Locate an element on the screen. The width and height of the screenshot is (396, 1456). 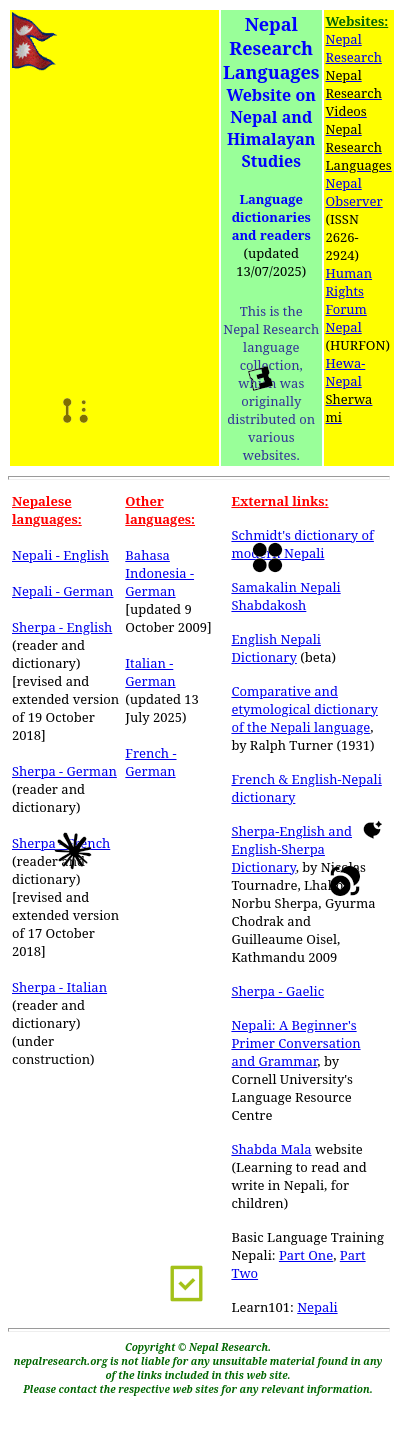
mark task as complete is located at coordinates (186, 1283).